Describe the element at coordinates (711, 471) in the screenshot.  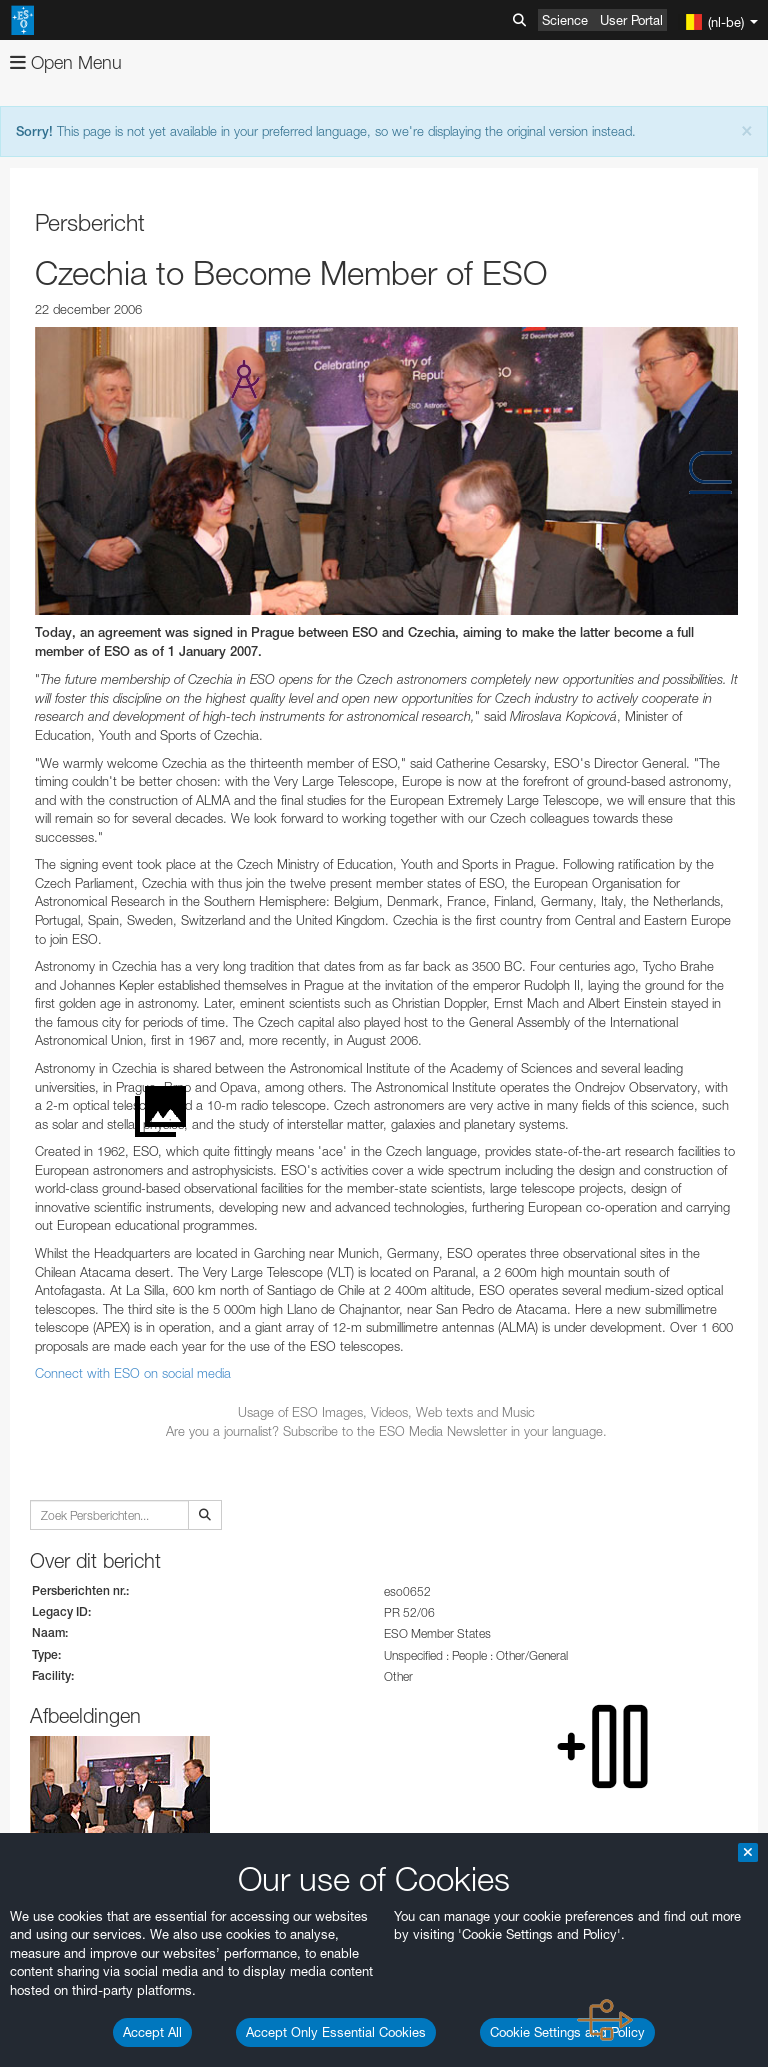
I see `indicates a subset relationship in mathematical or set operations` at that location.